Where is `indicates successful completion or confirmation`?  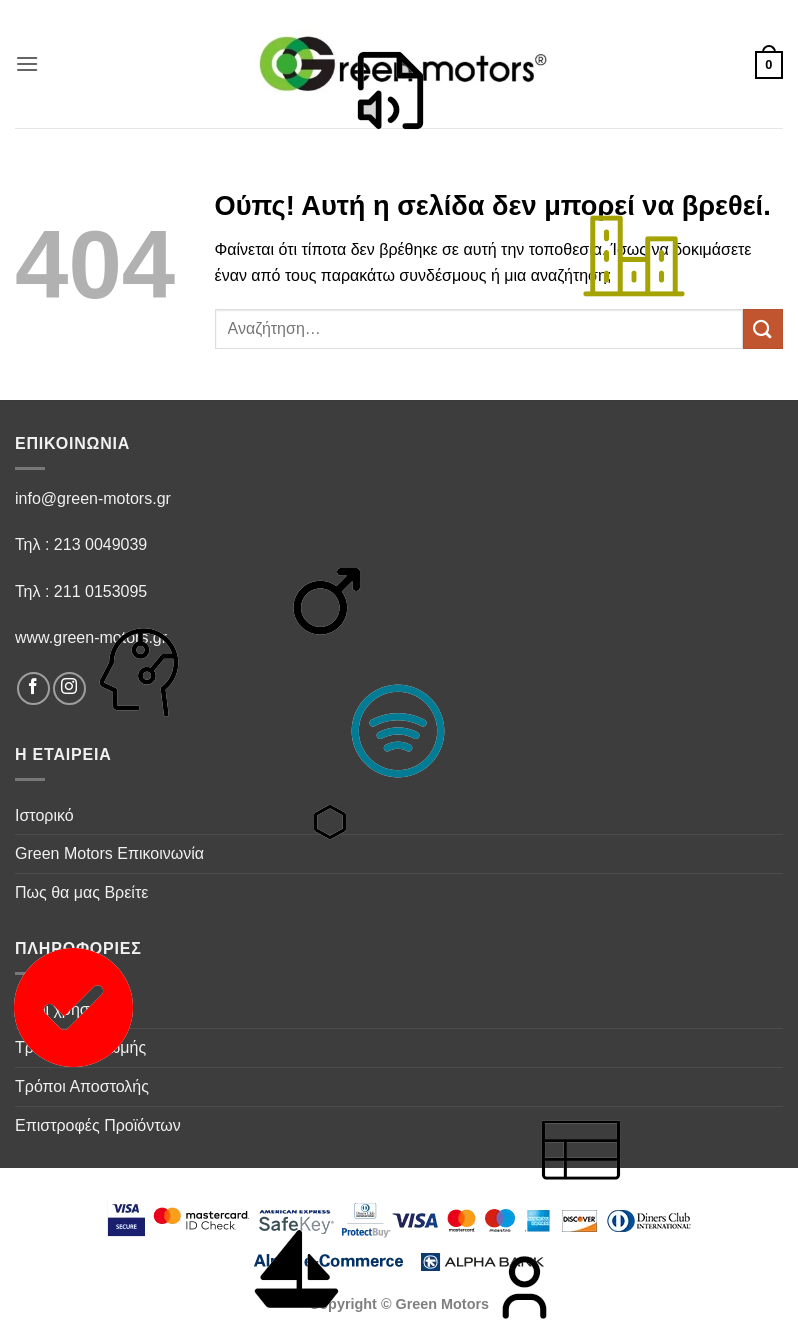
indicates successful completion or confirmation is located at coordinates (73, 1007).